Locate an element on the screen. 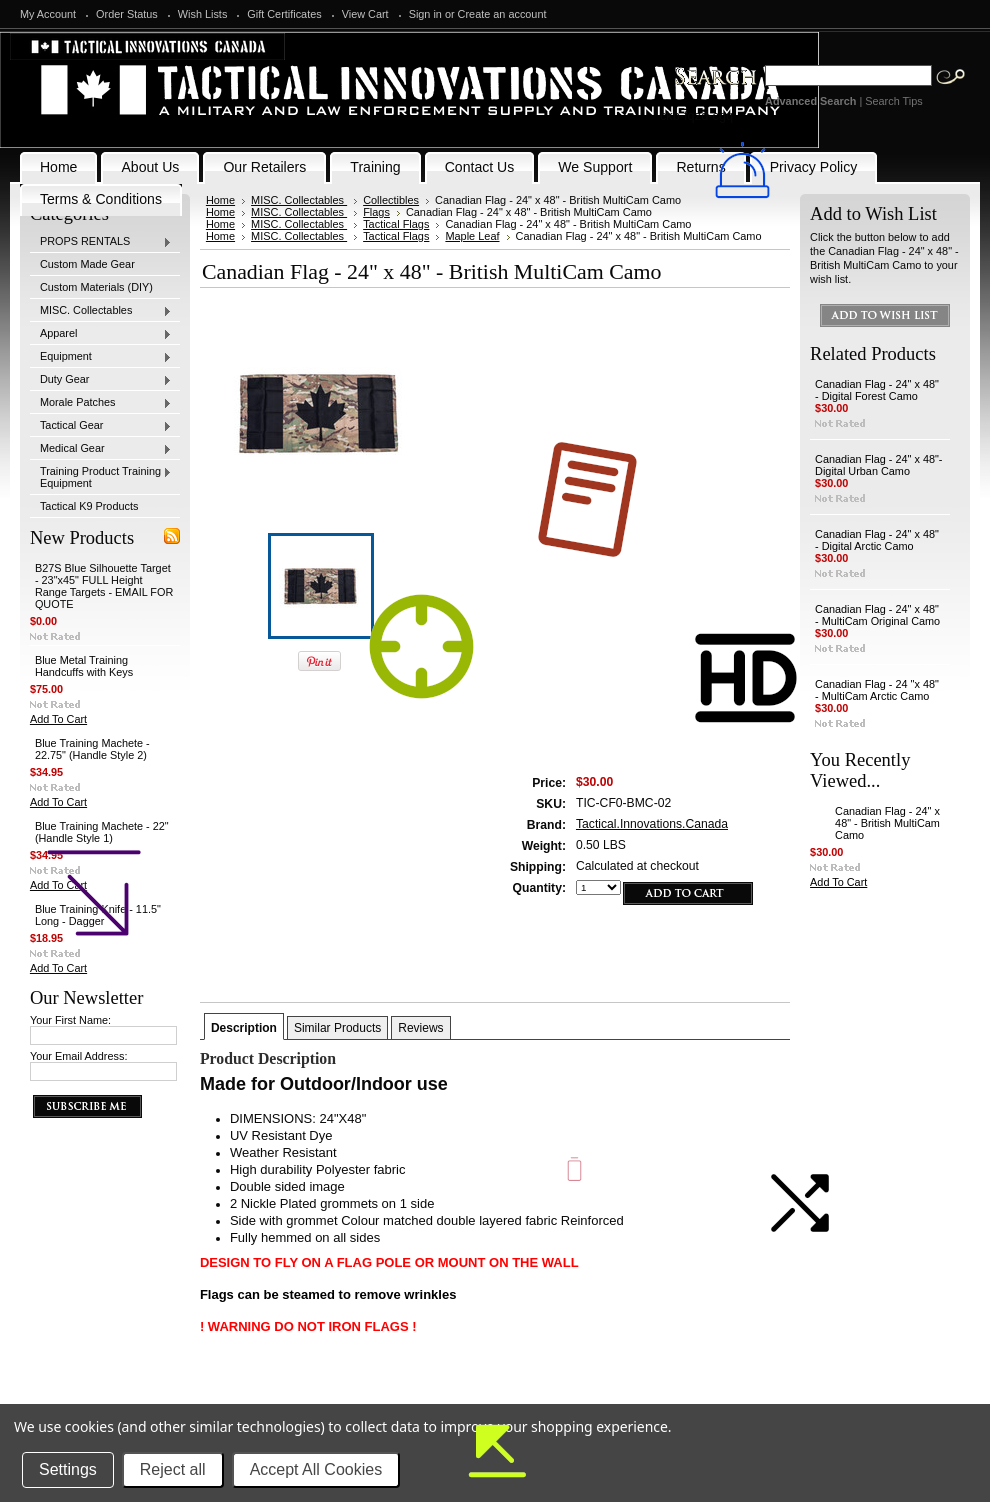 The width and height of the screenshot is (990, 1502). view your resume or CV is located at coordinates (587, 499).